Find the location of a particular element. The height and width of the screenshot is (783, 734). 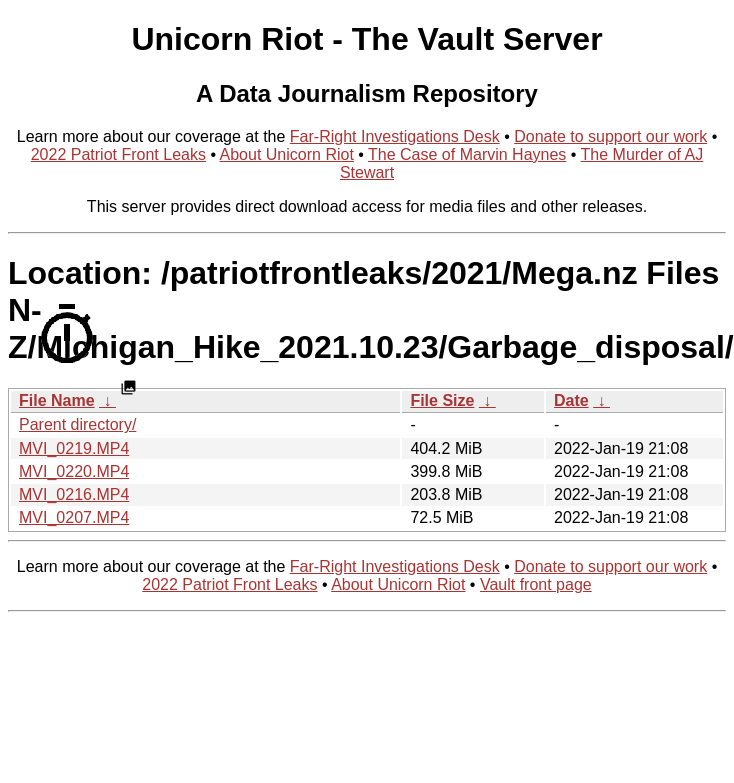

access your photo library is located at coordinates (128, 387).